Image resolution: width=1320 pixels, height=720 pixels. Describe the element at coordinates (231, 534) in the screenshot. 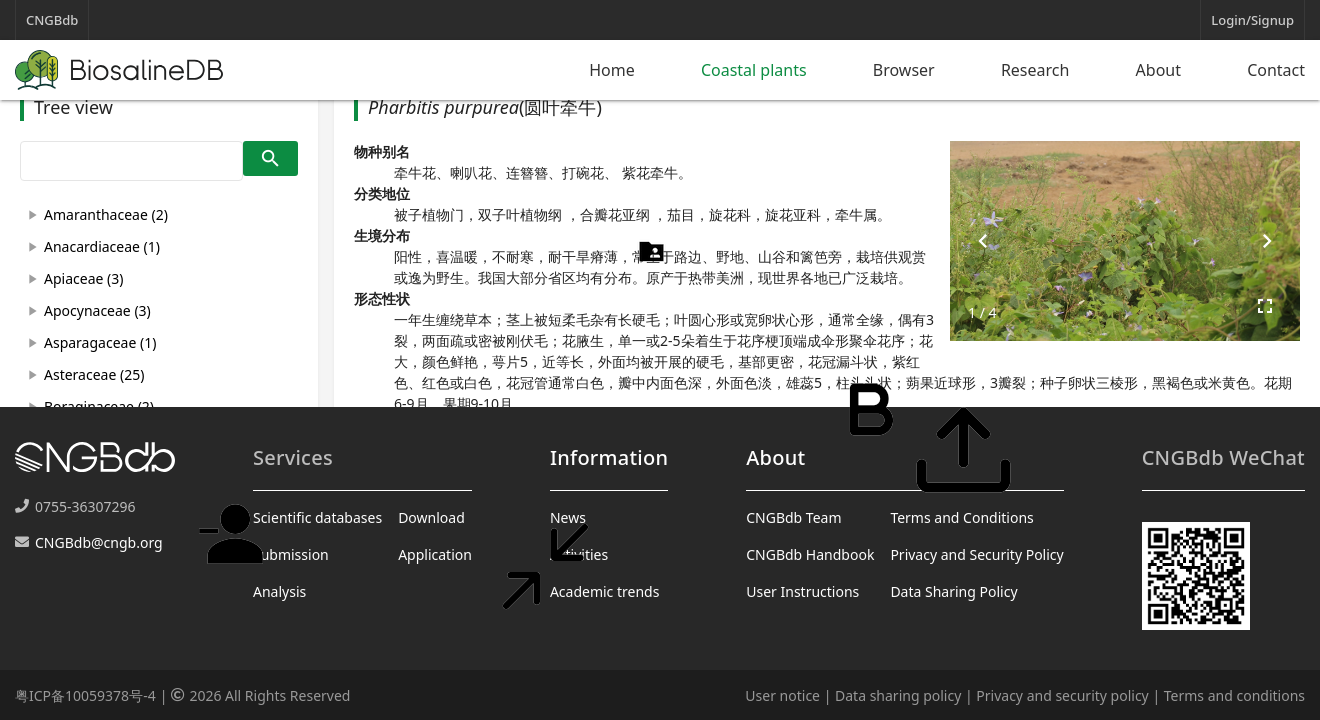

I see `remove a contact or friend` at that location.